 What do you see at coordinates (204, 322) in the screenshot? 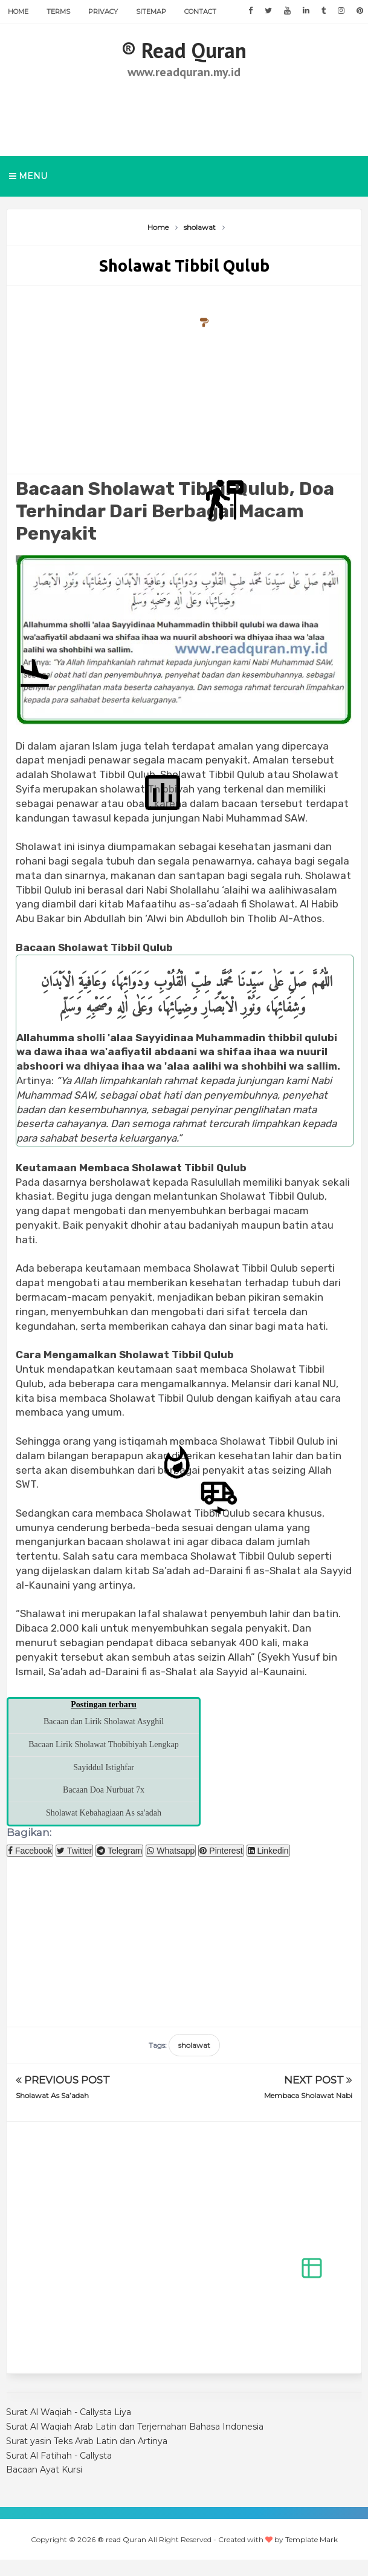
I see `access painting or drawing tools` at bounding box center [204, 322].